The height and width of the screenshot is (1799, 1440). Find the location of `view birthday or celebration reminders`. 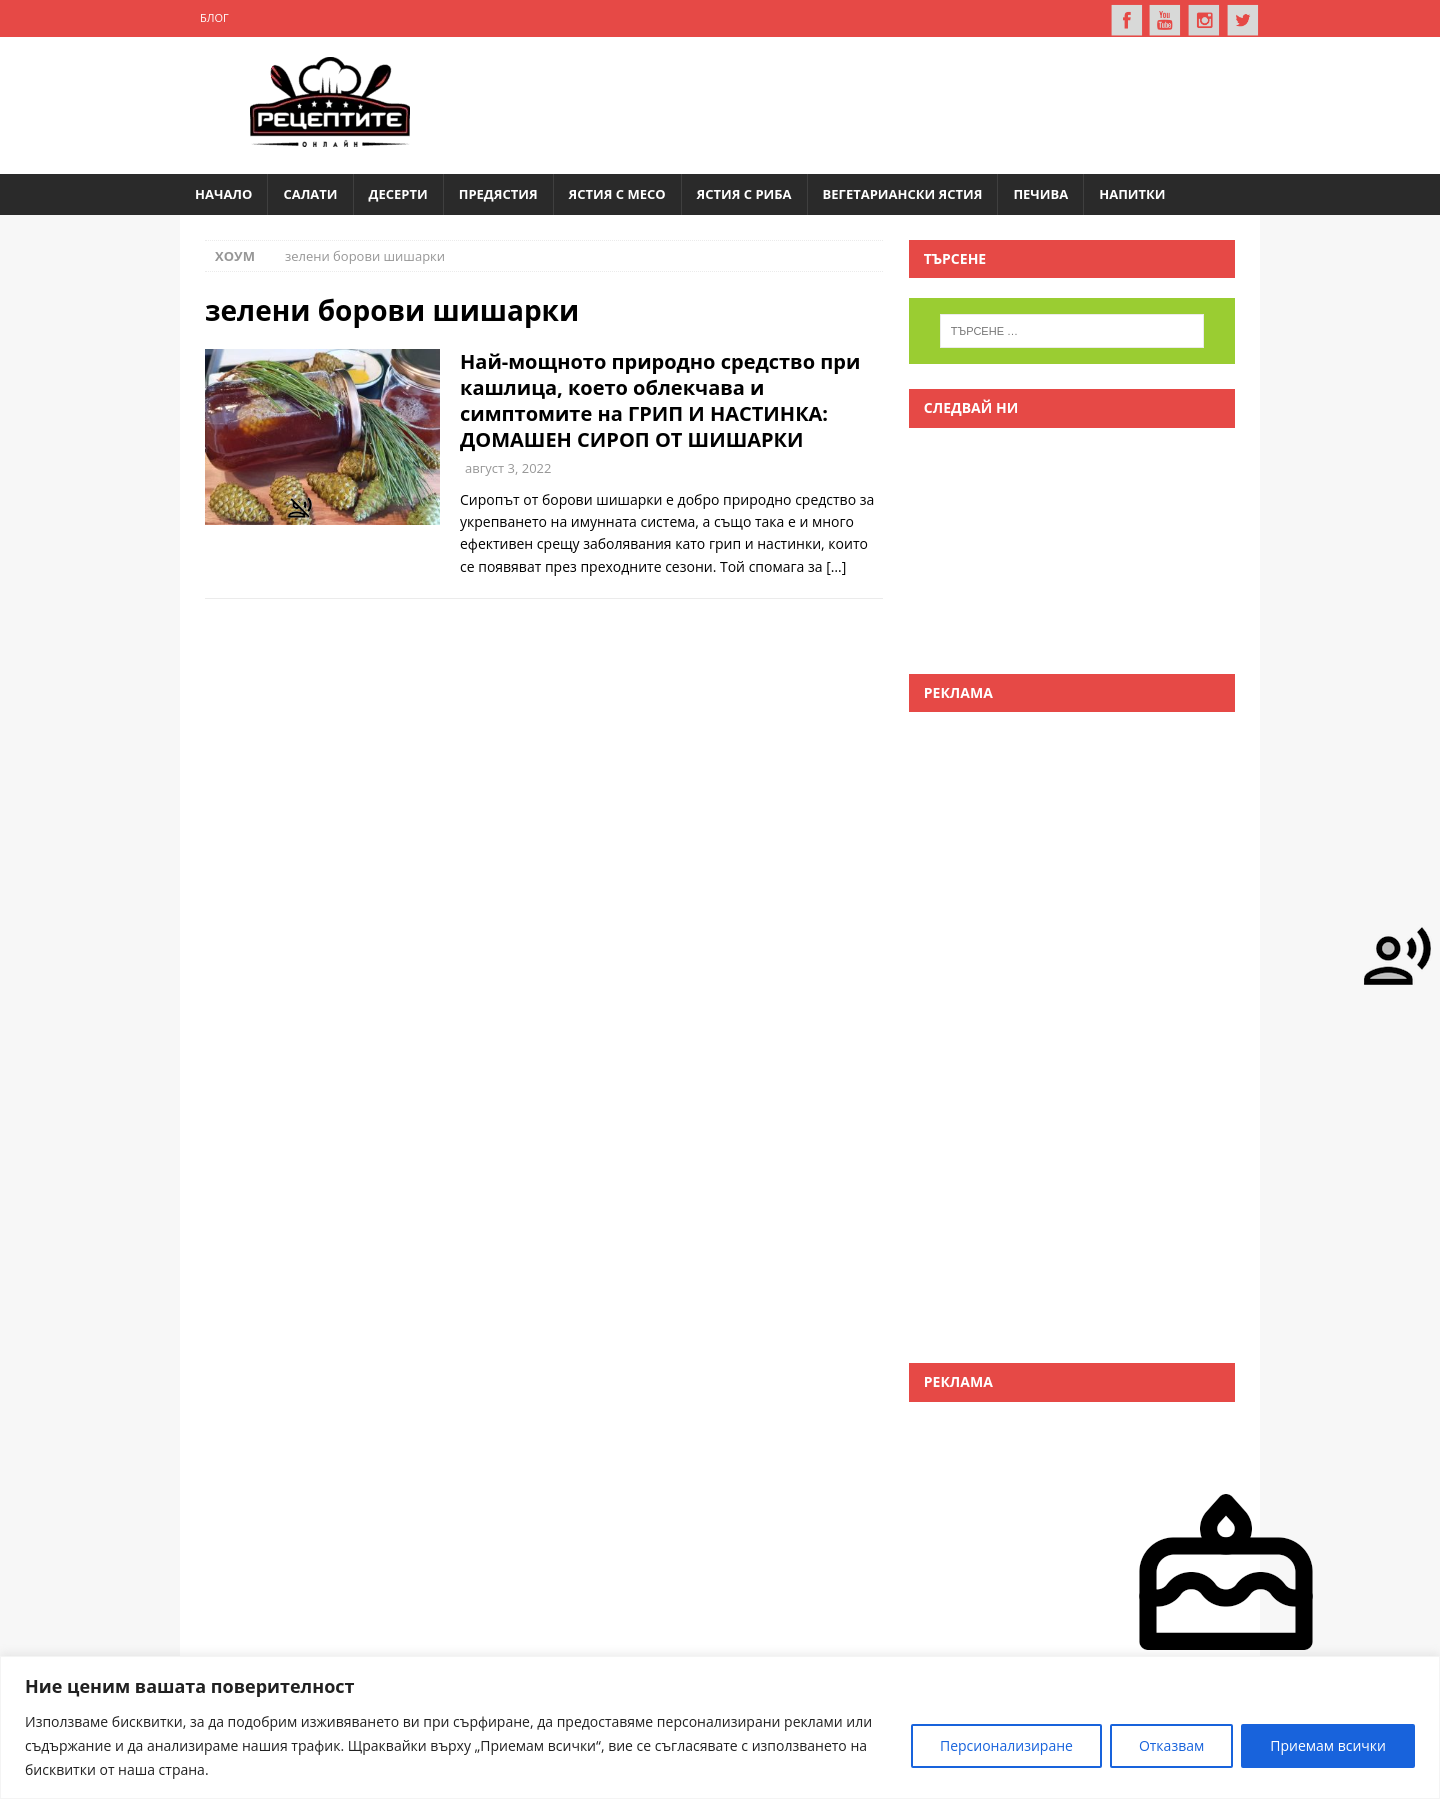

view birthday or celebration reminders is located at coordinates (1226, 1572).